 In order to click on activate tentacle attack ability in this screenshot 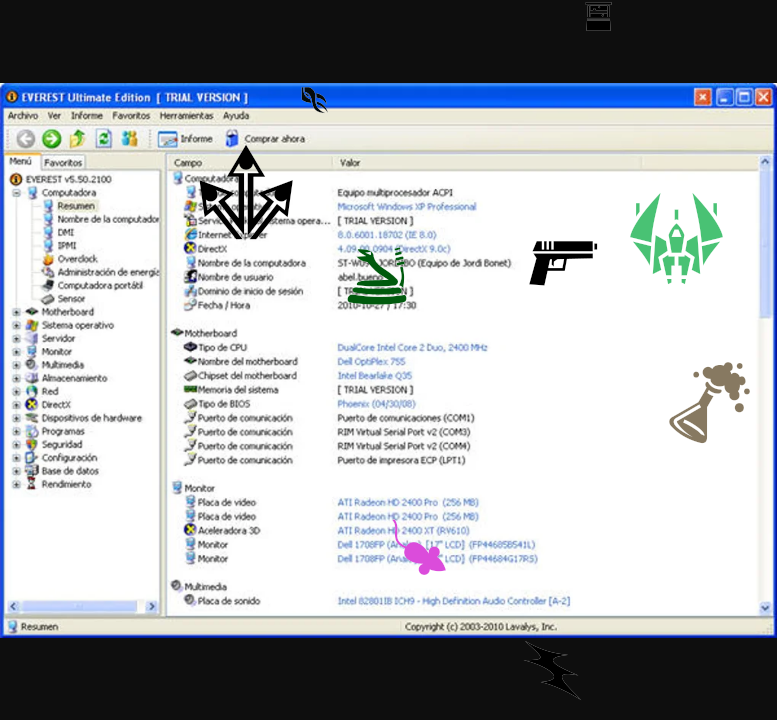, I will do `click(315, 100)`.